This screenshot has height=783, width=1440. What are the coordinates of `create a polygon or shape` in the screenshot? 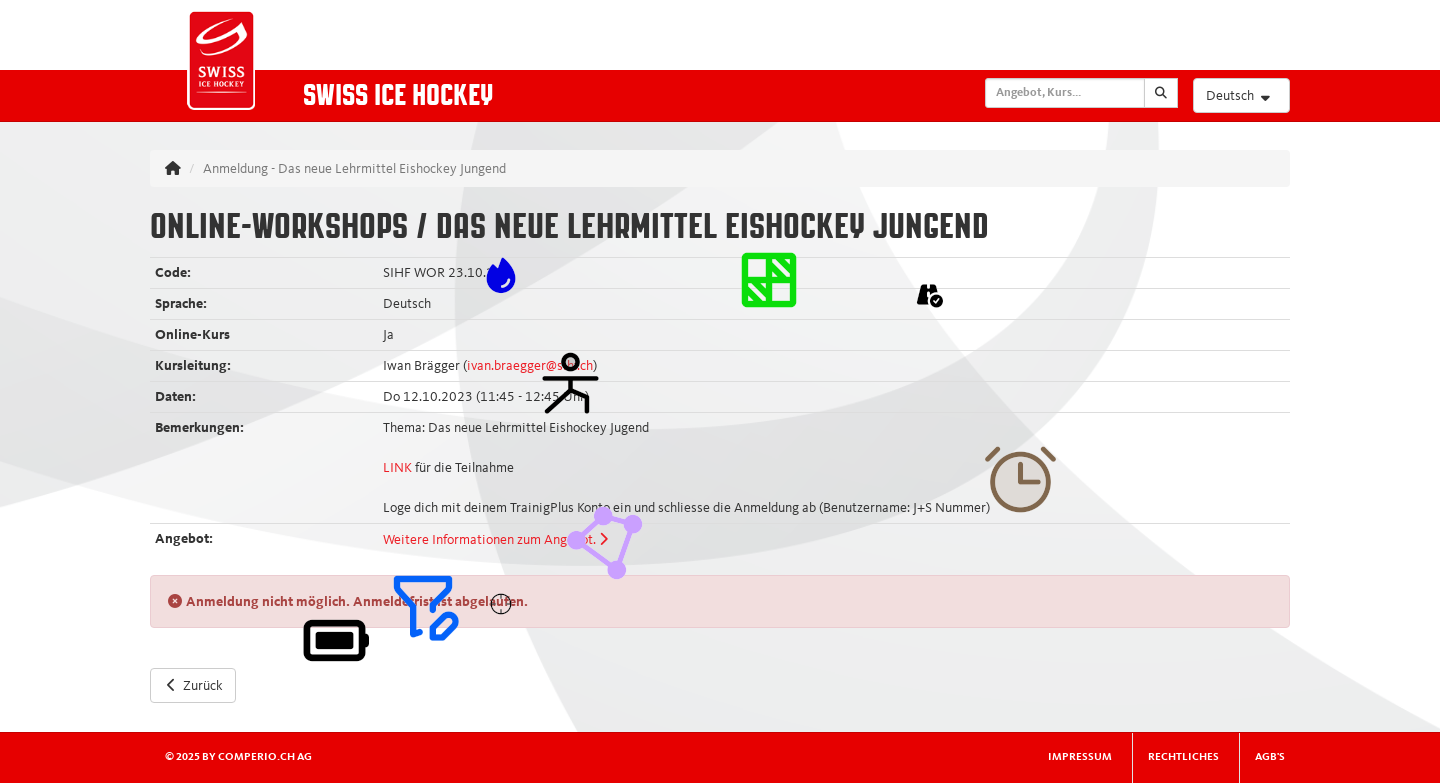 It's located at (606, 543).